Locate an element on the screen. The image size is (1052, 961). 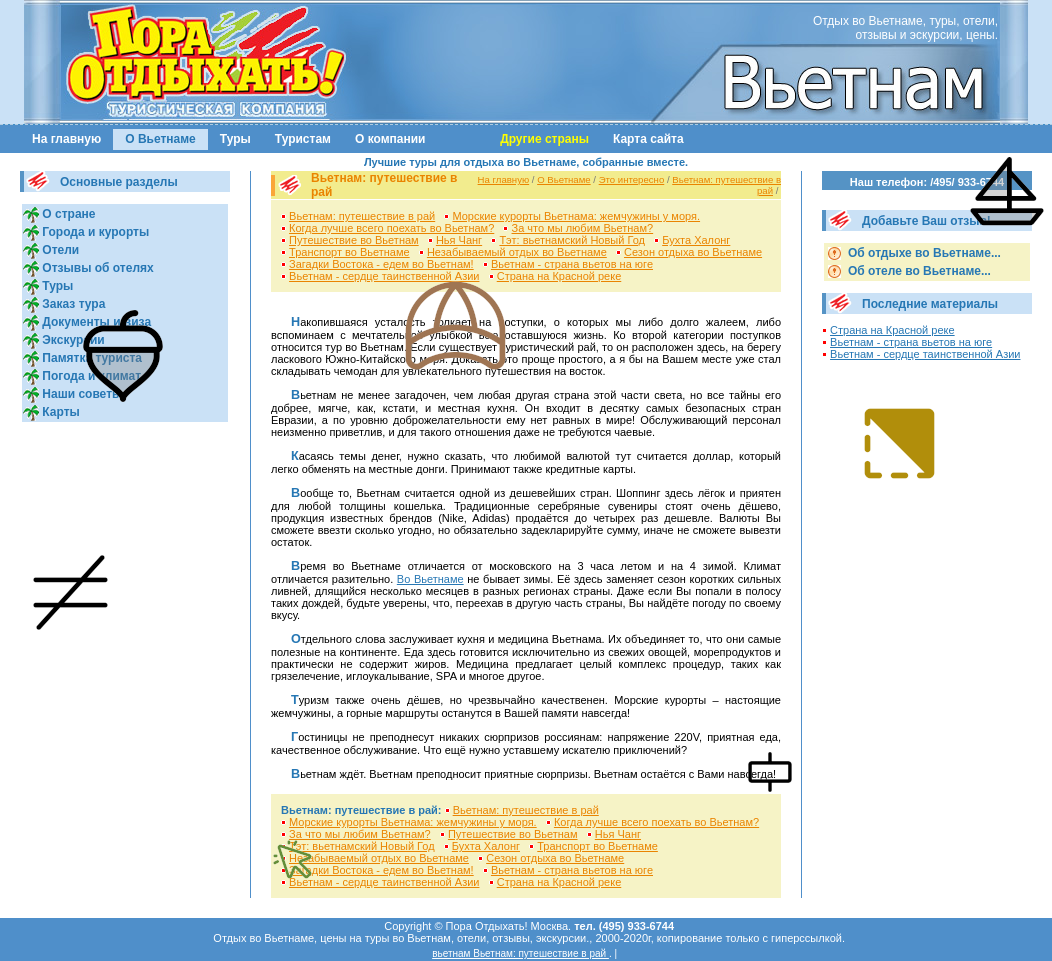
indicates values are not equal or mismatched is located at coordinates (70, 592).